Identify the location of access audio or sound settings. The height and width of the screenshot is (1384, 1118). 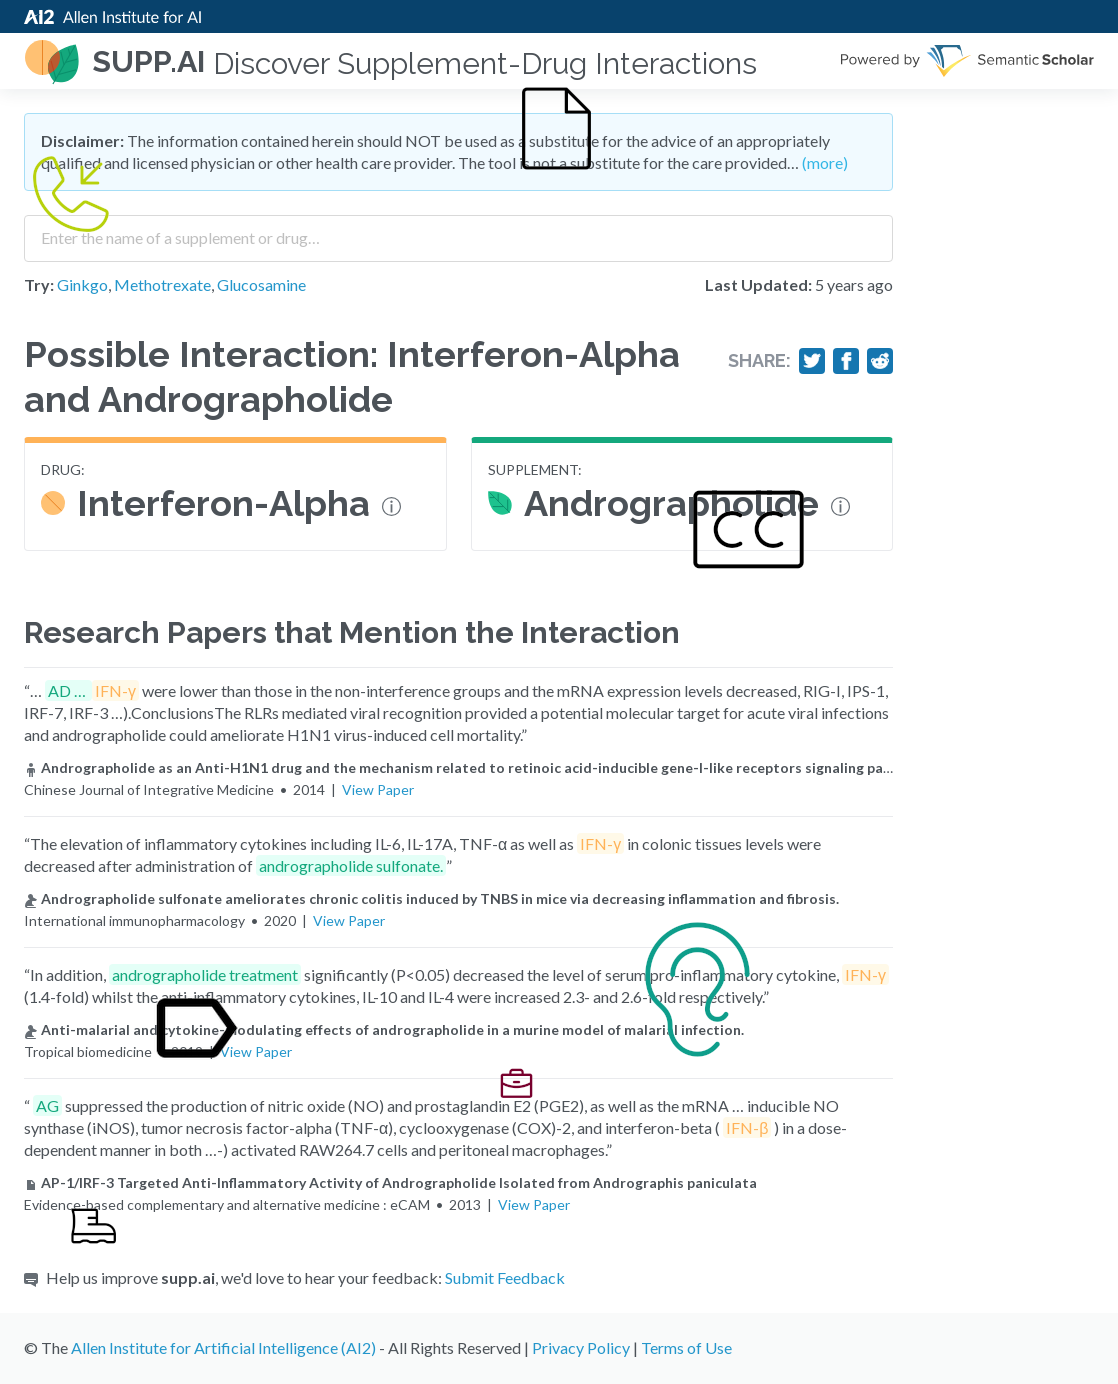
(697, 989).